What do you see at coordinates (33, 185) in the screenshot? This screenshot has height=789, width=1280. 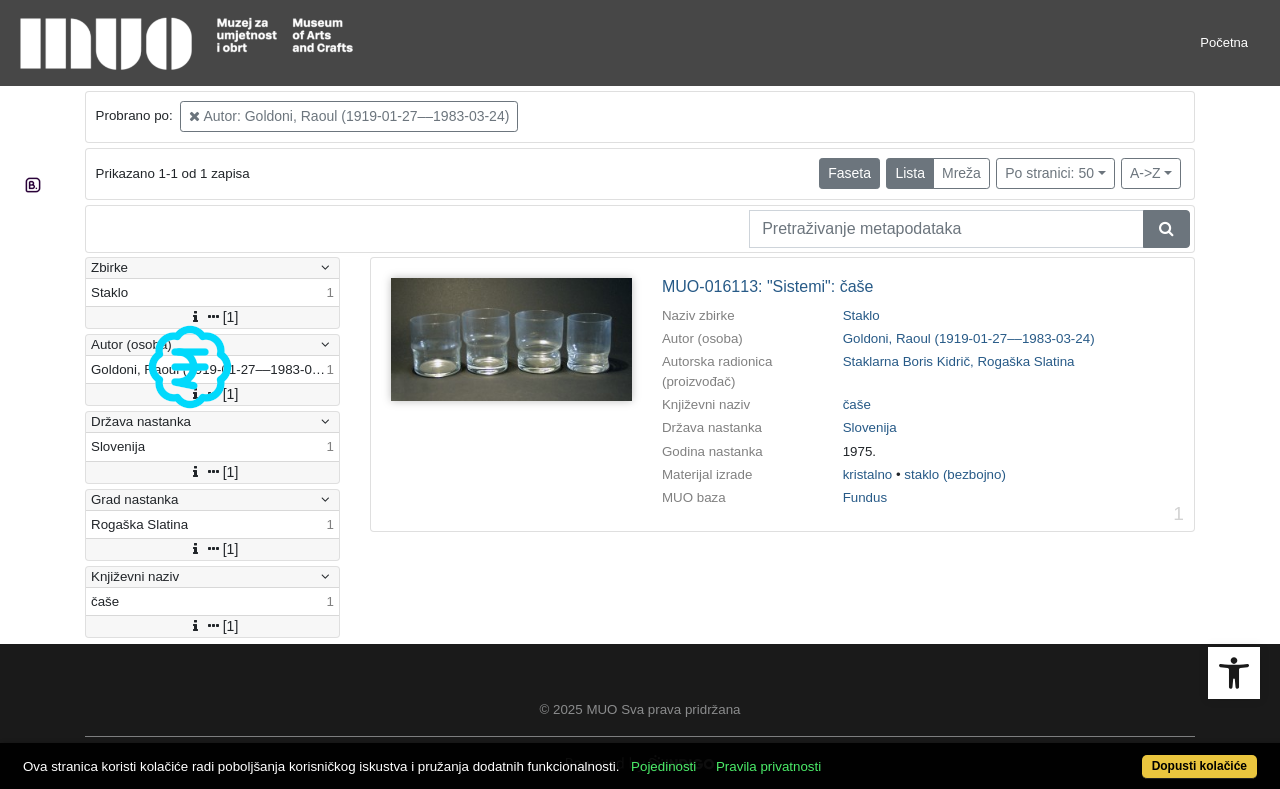 I see `visit booking.com` at bounding box center [33, 185].